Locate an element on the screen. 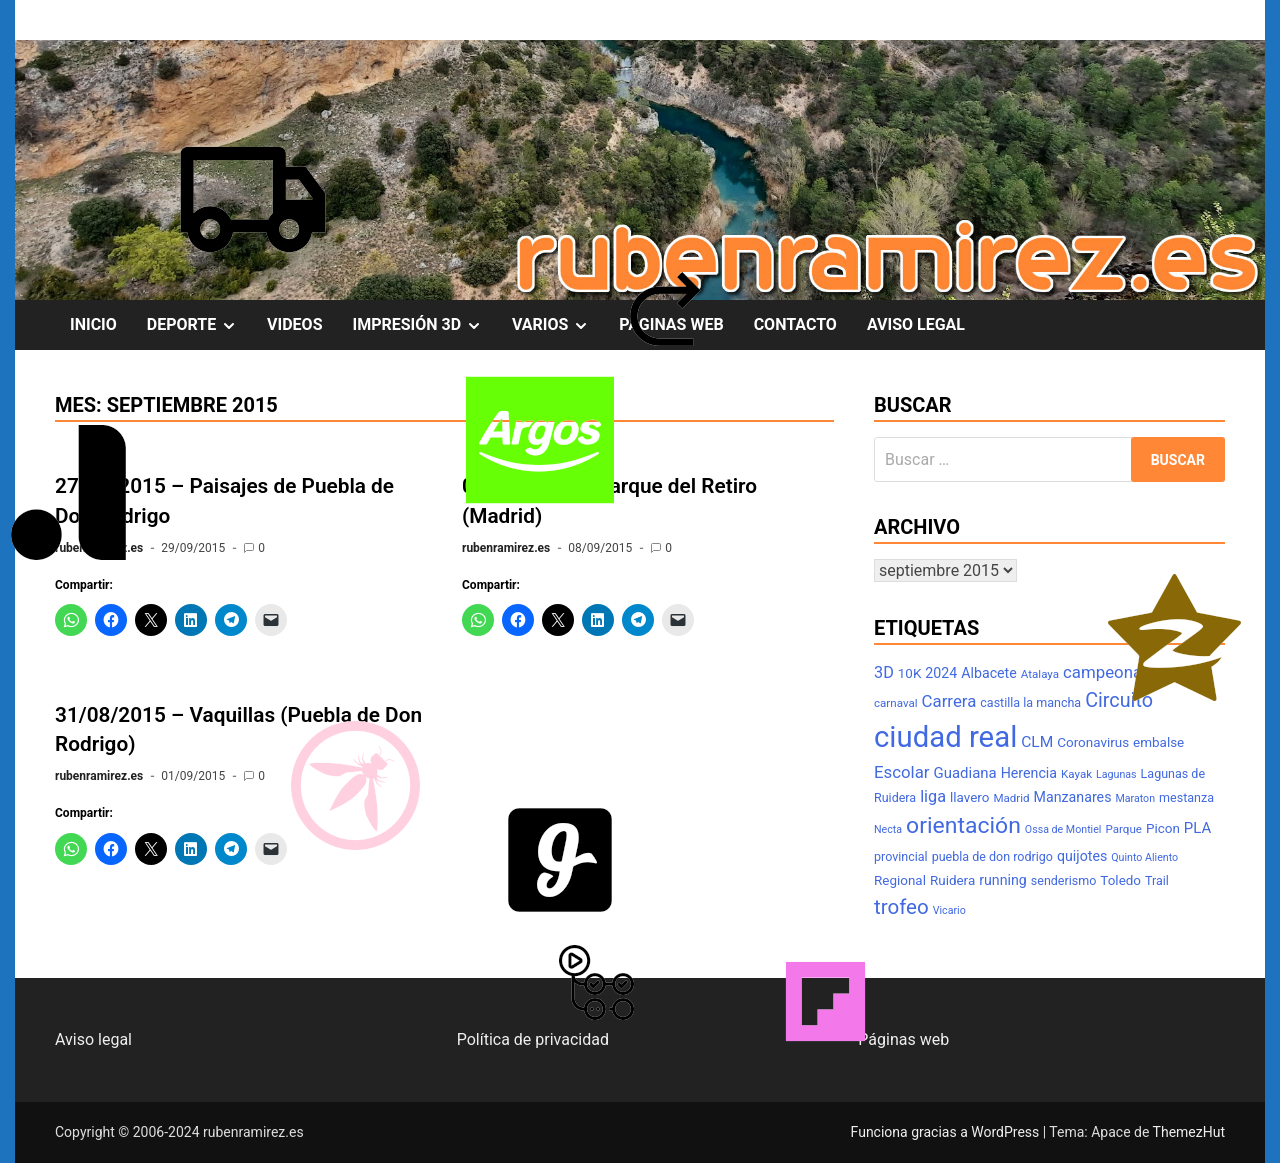 The image size is (1280, 1163). visit dunked portfolio website is located at coordinates (68, 492).